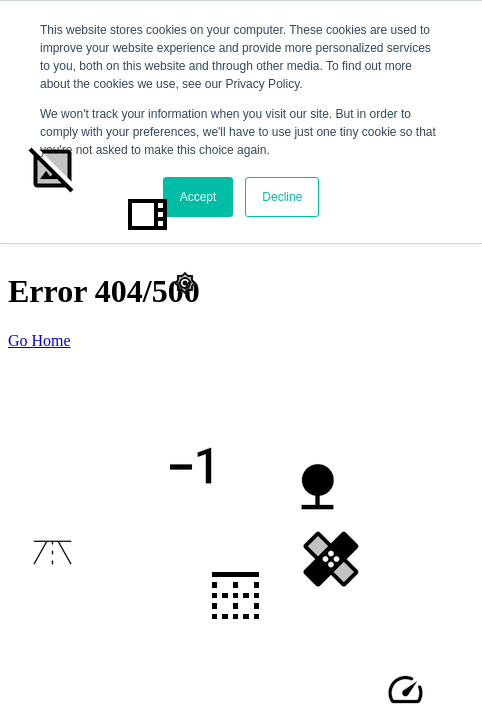 The image size is (482, 720). I want to click on adjust playback speed settings, so click(405, 689).